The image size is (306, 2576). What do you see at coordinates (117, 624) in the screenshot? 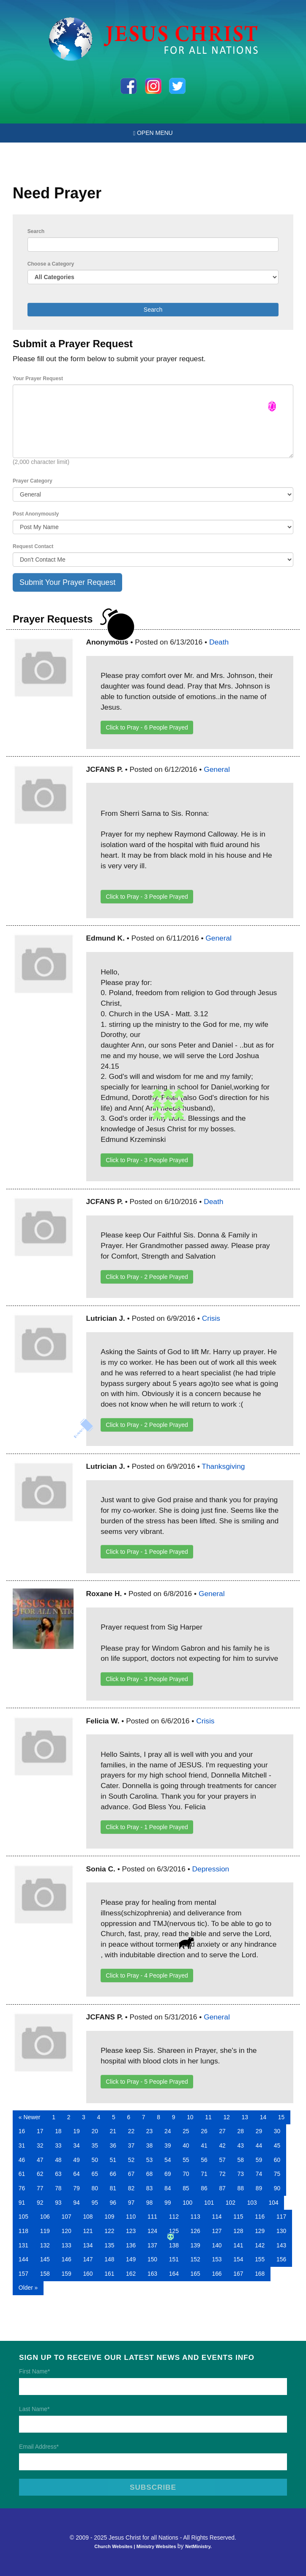
I see `an inactive or disarmed bomb item` at bounding box center [117, 624].